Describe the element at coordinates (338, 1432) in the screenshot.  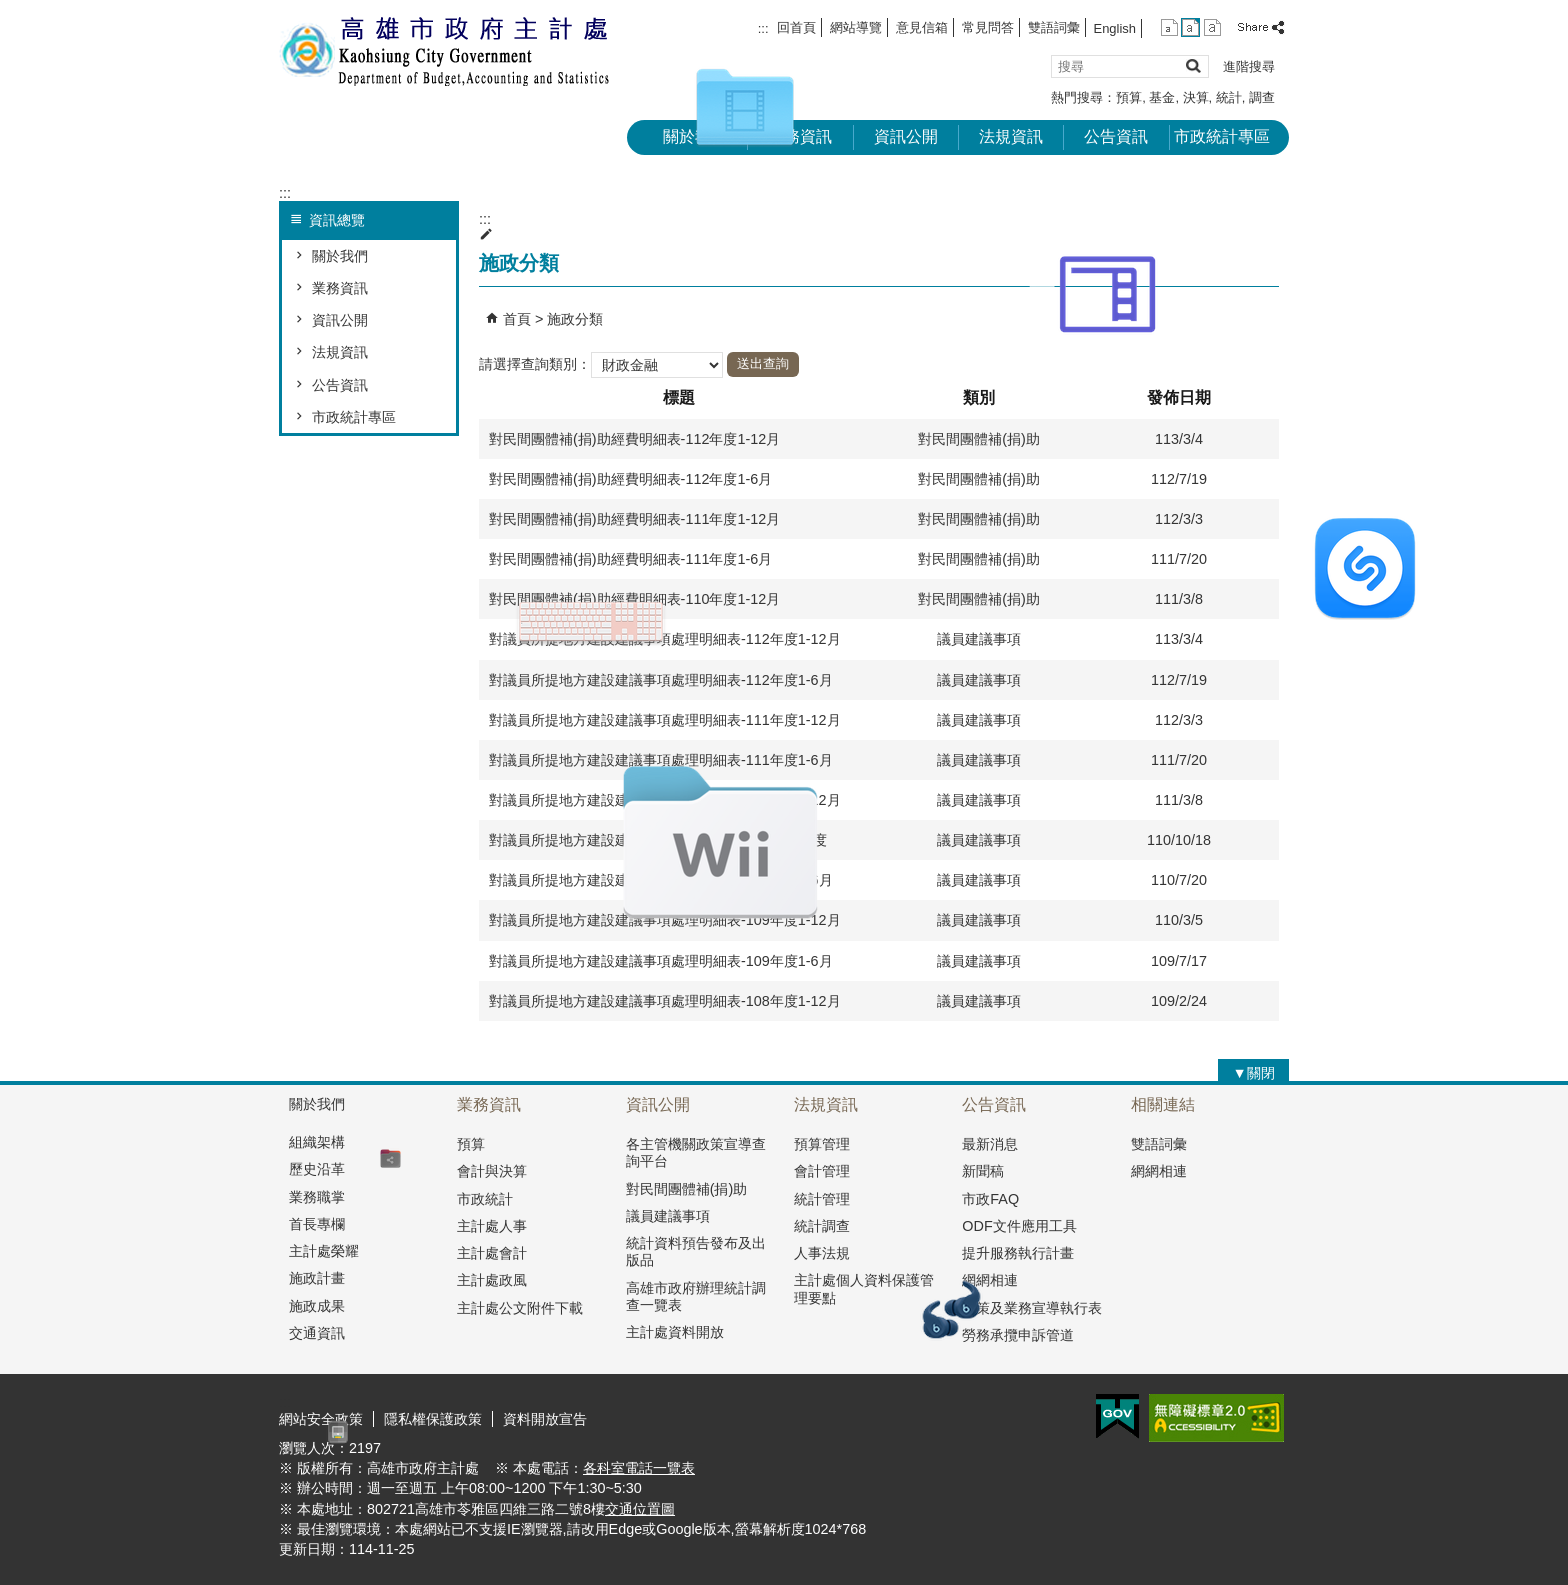
I see `nintendo ds rom file` at that location.